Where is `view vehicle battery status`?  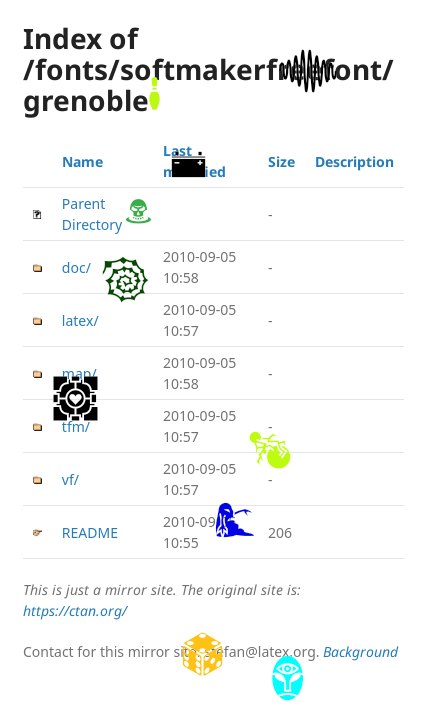 view vehicle battery status is located at coordinates (188, 164).